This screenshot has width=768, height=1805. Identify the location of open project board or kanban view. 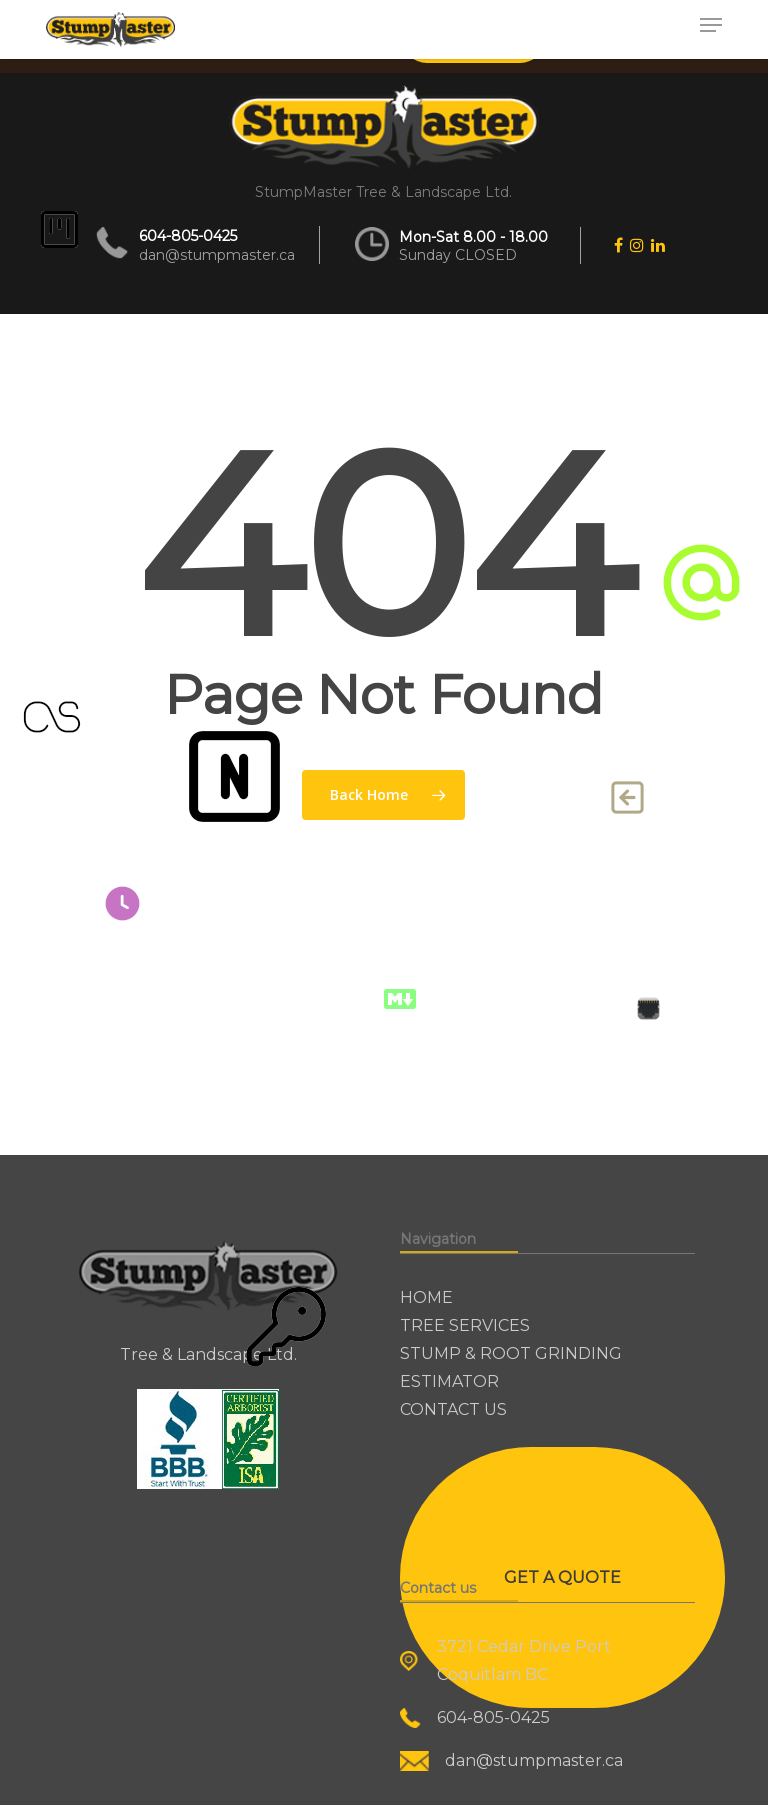
(59, 229).